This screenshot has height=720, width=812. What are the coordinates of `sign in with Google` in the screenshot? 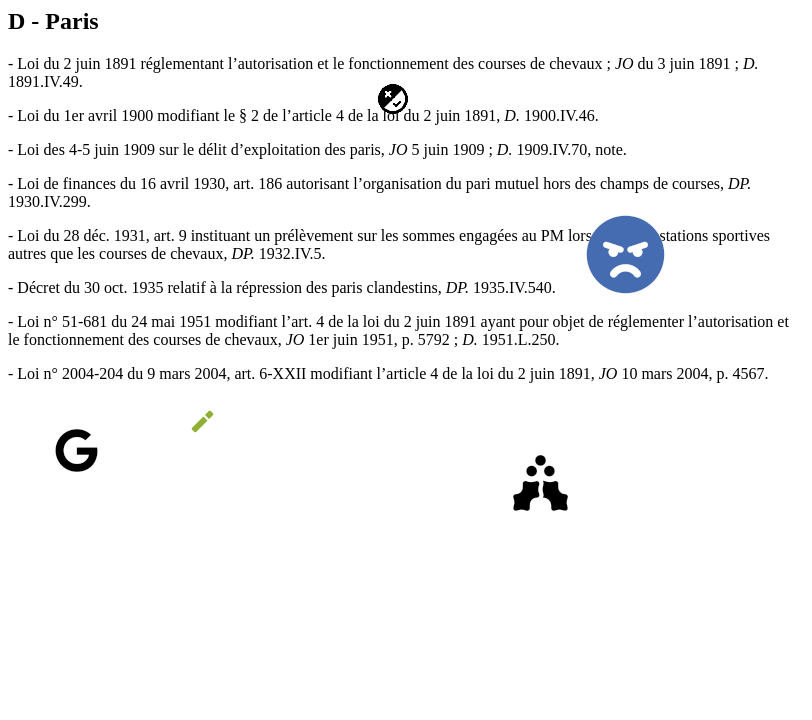 It's located at (76, 450).